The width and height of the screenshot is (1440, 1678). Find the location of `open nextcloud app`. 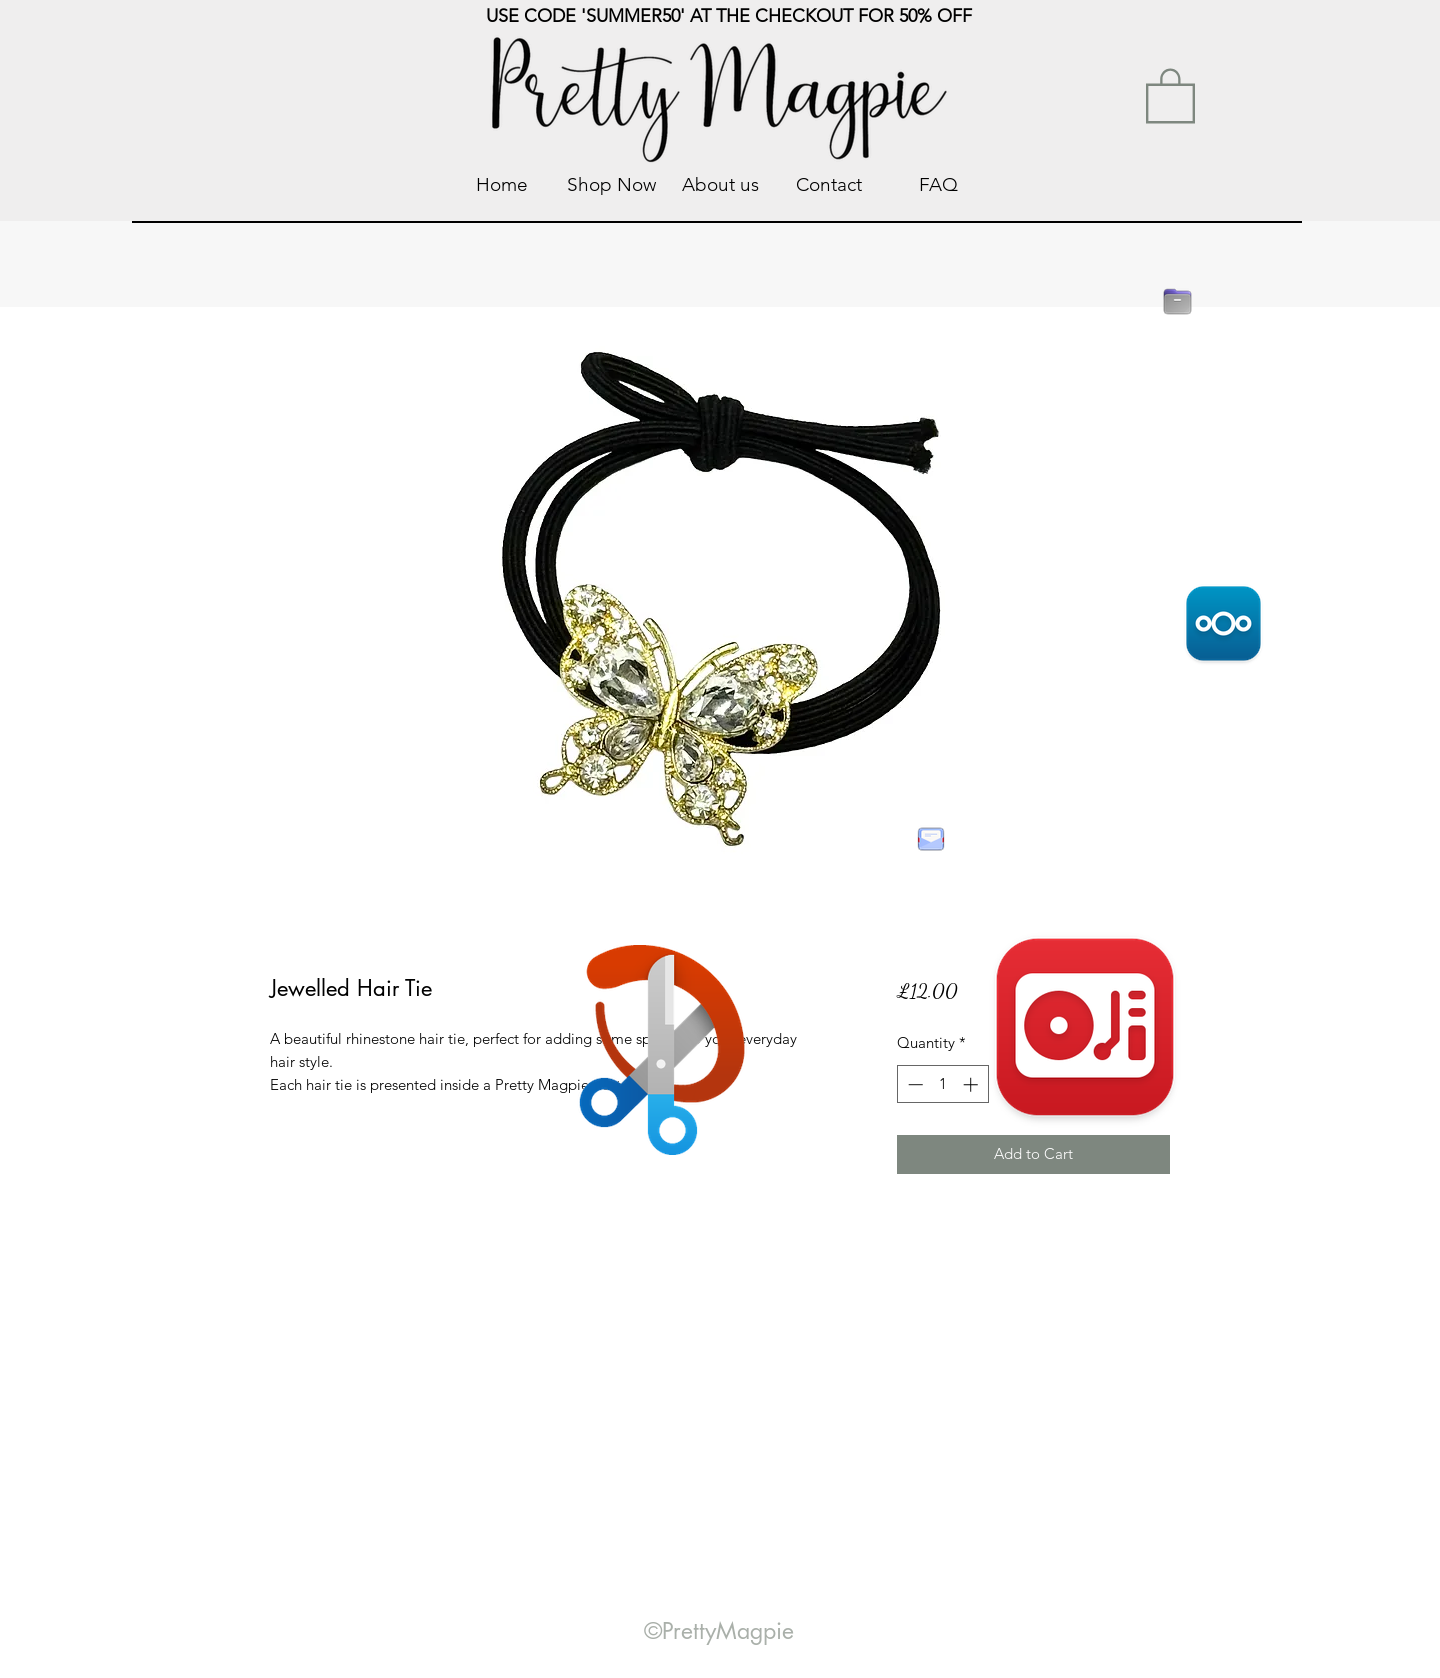

open nextcloud app is located at coordinates (1223, 623).